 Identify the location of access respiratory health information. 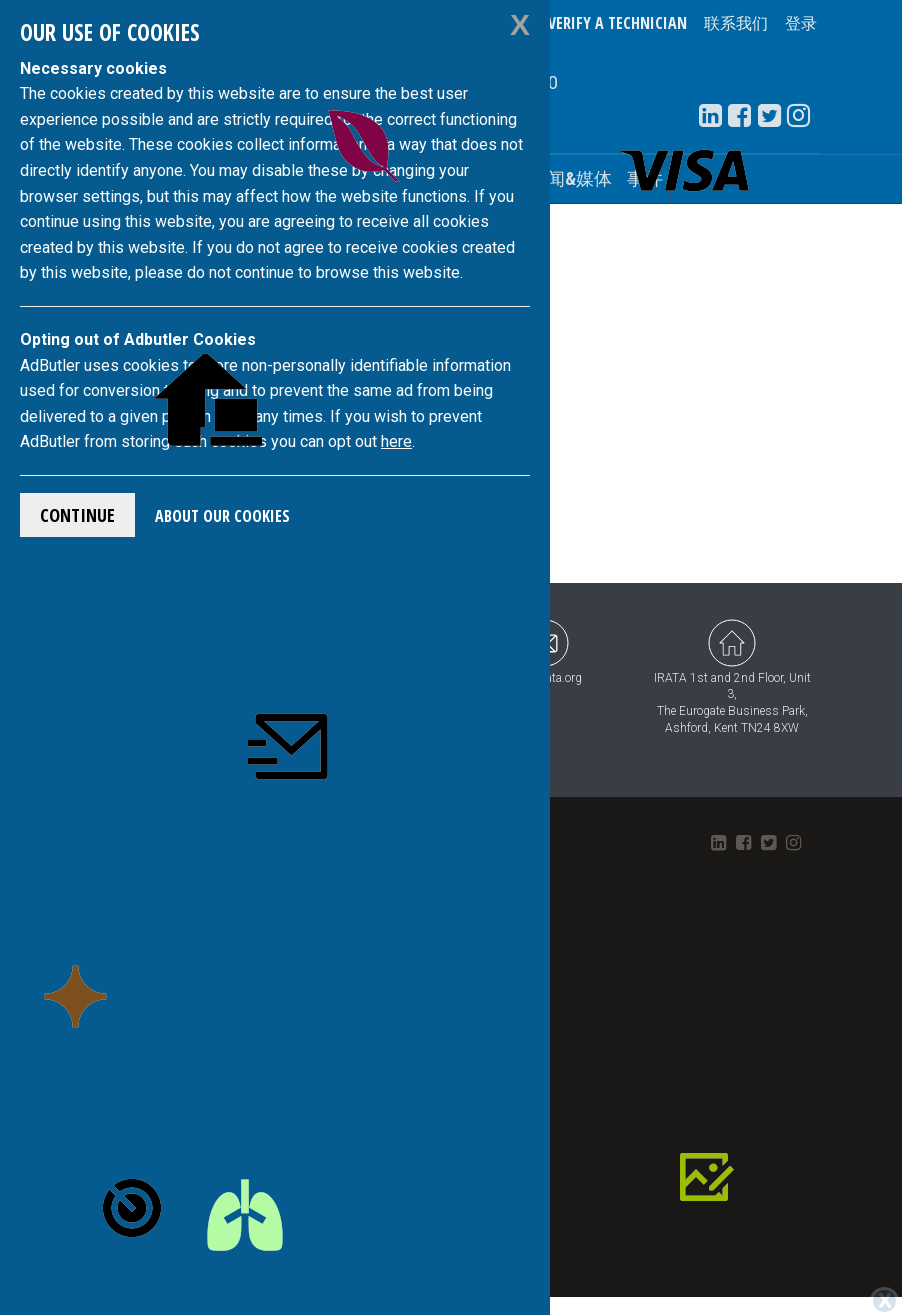
(245, 1217).